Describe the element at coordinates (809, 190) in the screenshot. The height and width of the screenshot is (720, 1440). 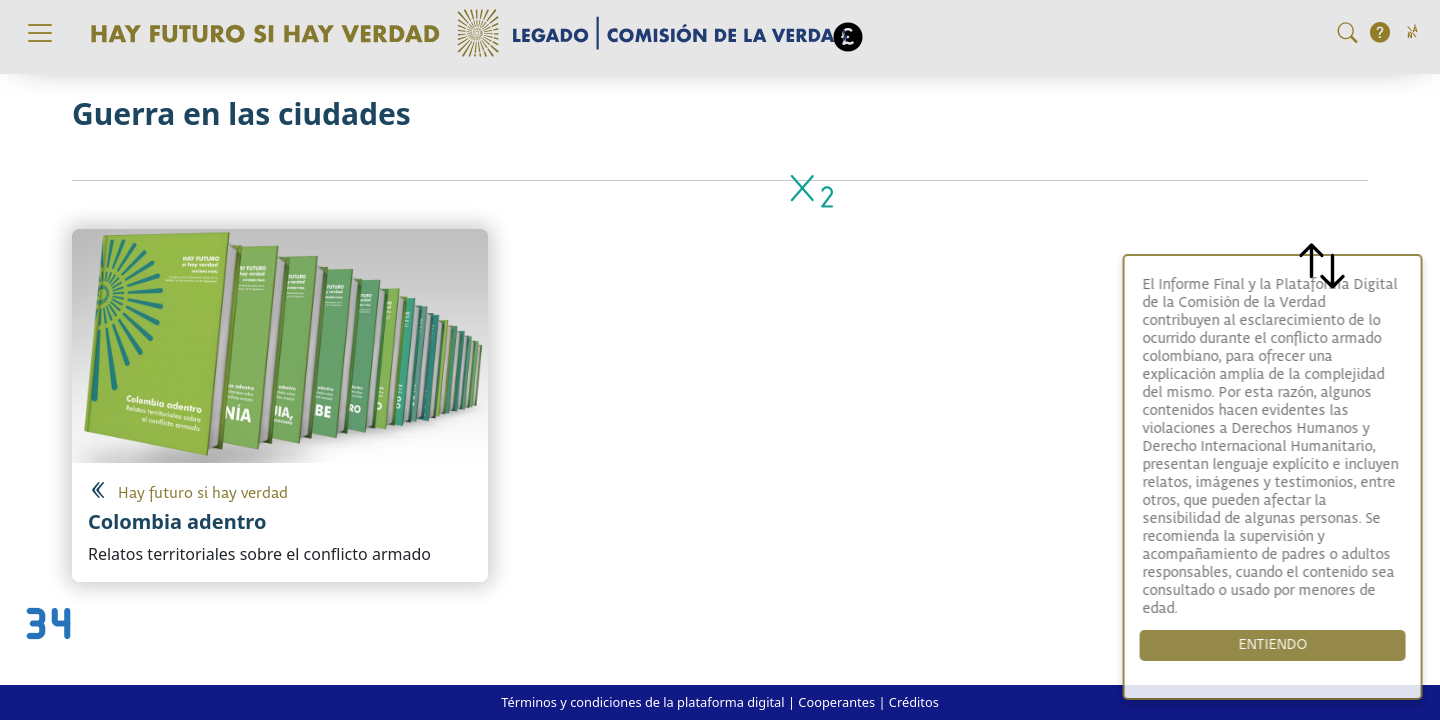
I see `format text as subscript` at that location.